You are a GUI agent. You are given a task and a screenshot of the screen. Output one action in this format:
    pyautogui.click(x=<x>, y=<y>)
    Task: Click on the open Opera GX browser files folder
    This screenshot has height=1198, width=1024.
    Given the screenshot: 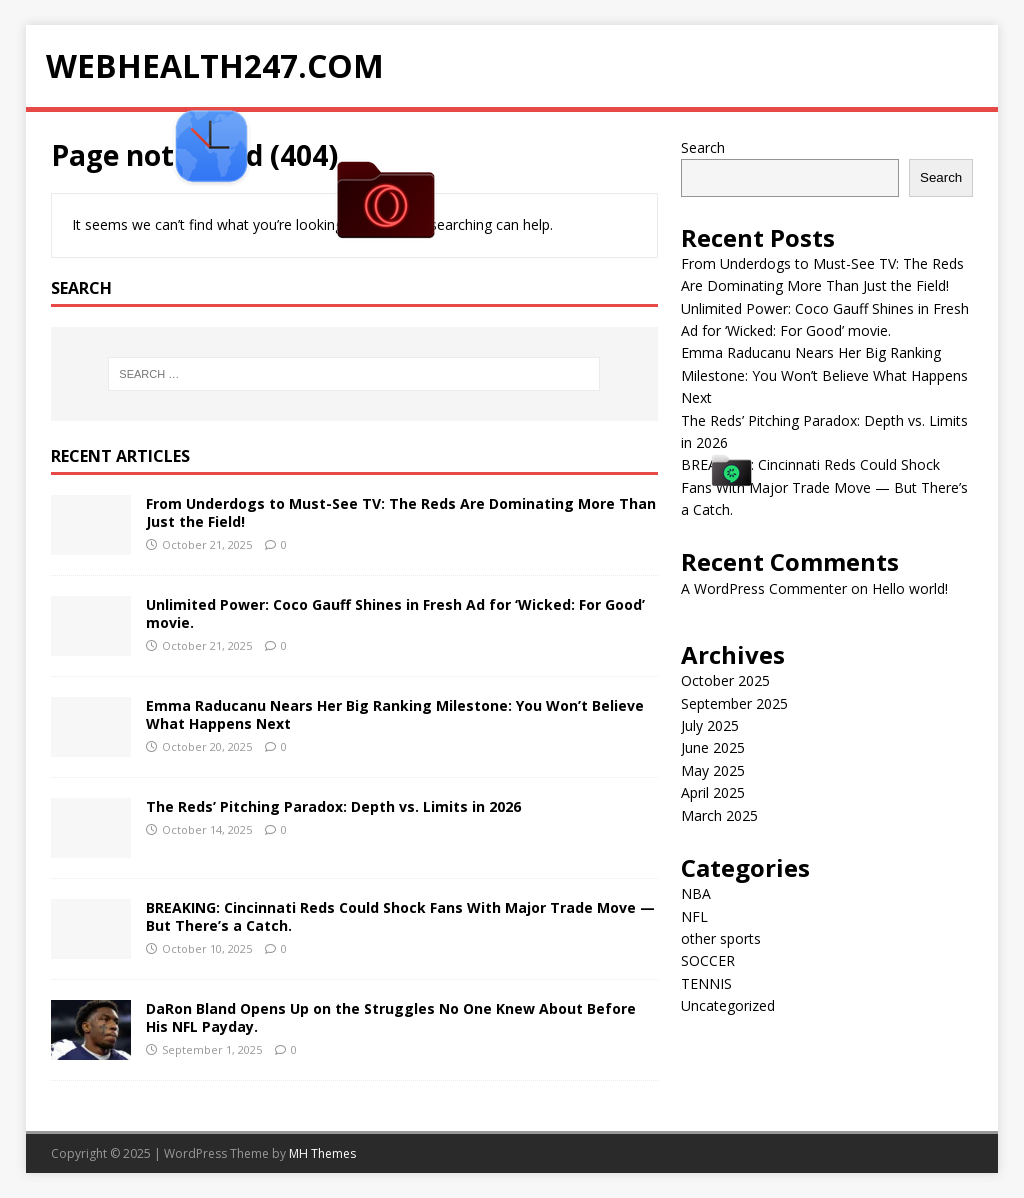 What is the action you would take?
    pyautogui.click(x=385, y=202)
    